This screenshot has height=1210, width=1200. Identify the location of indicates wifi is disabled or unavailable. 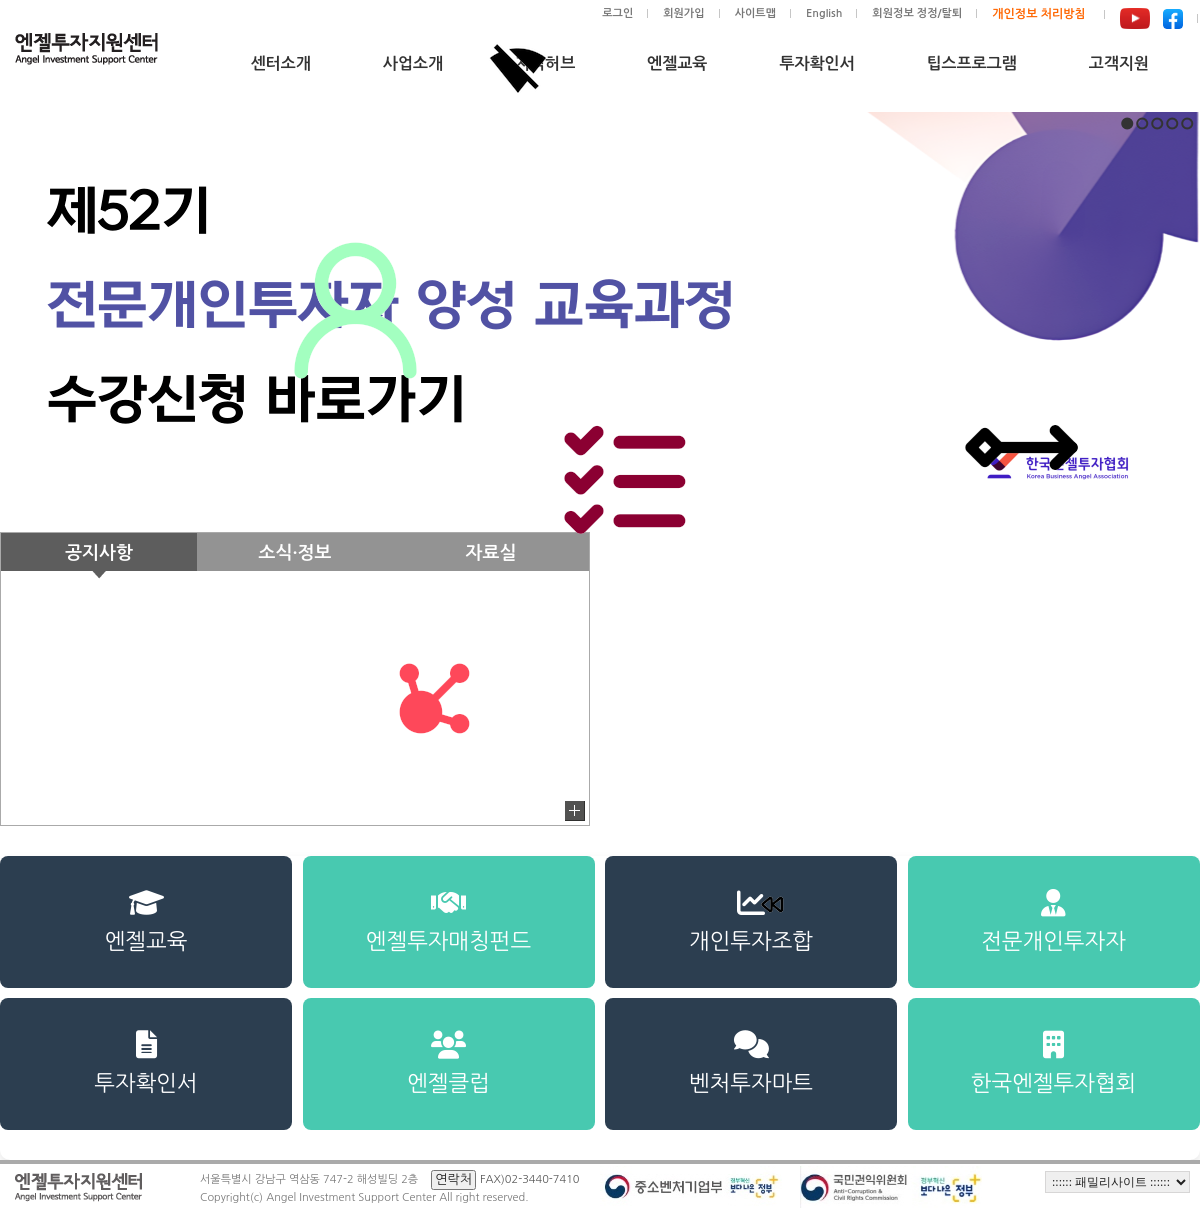
(518, 70).